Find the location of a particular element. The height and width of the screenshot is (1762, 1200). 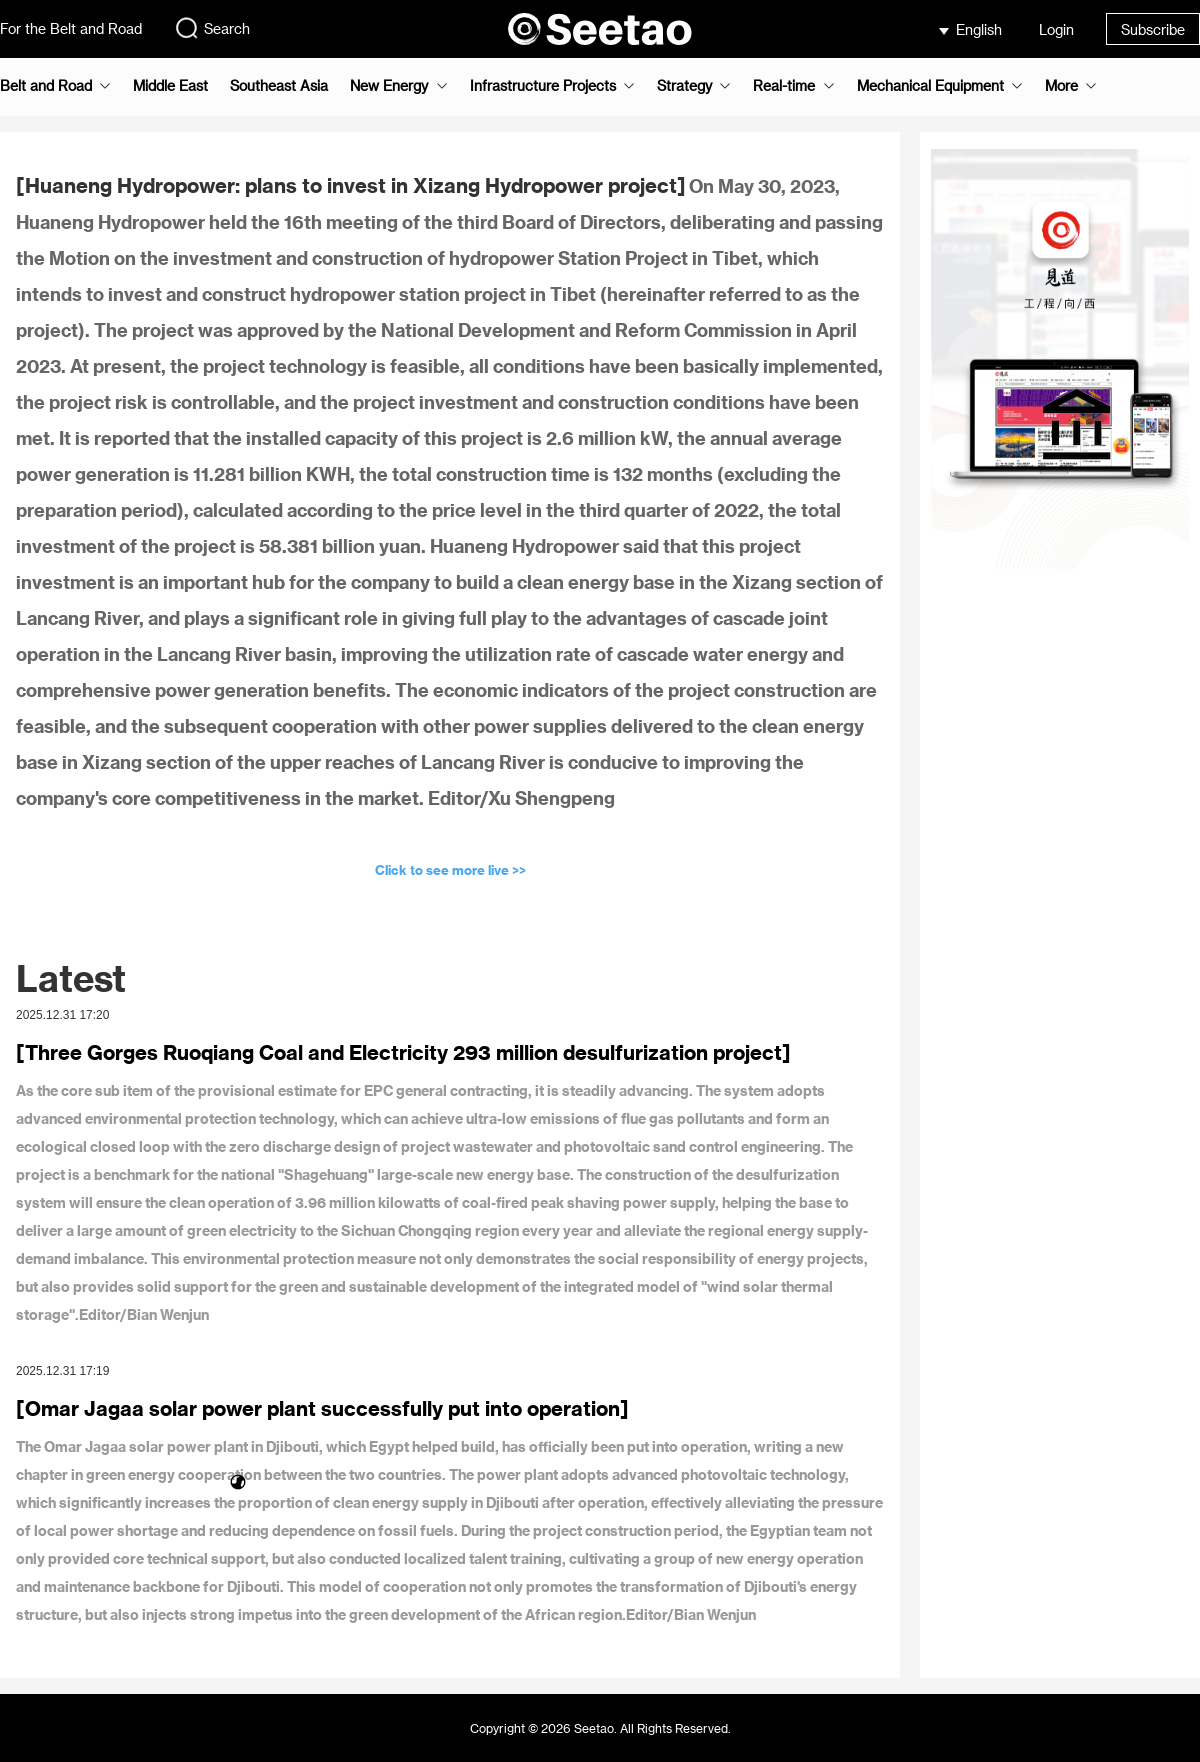

access global or international settings is located at coordinates (238, 1482).